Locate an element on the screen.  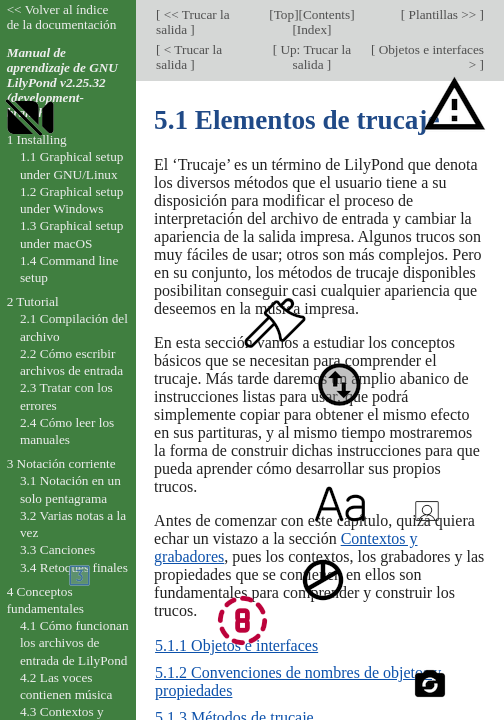
indicates a warning or caution state is located at coordinates (454, 104).